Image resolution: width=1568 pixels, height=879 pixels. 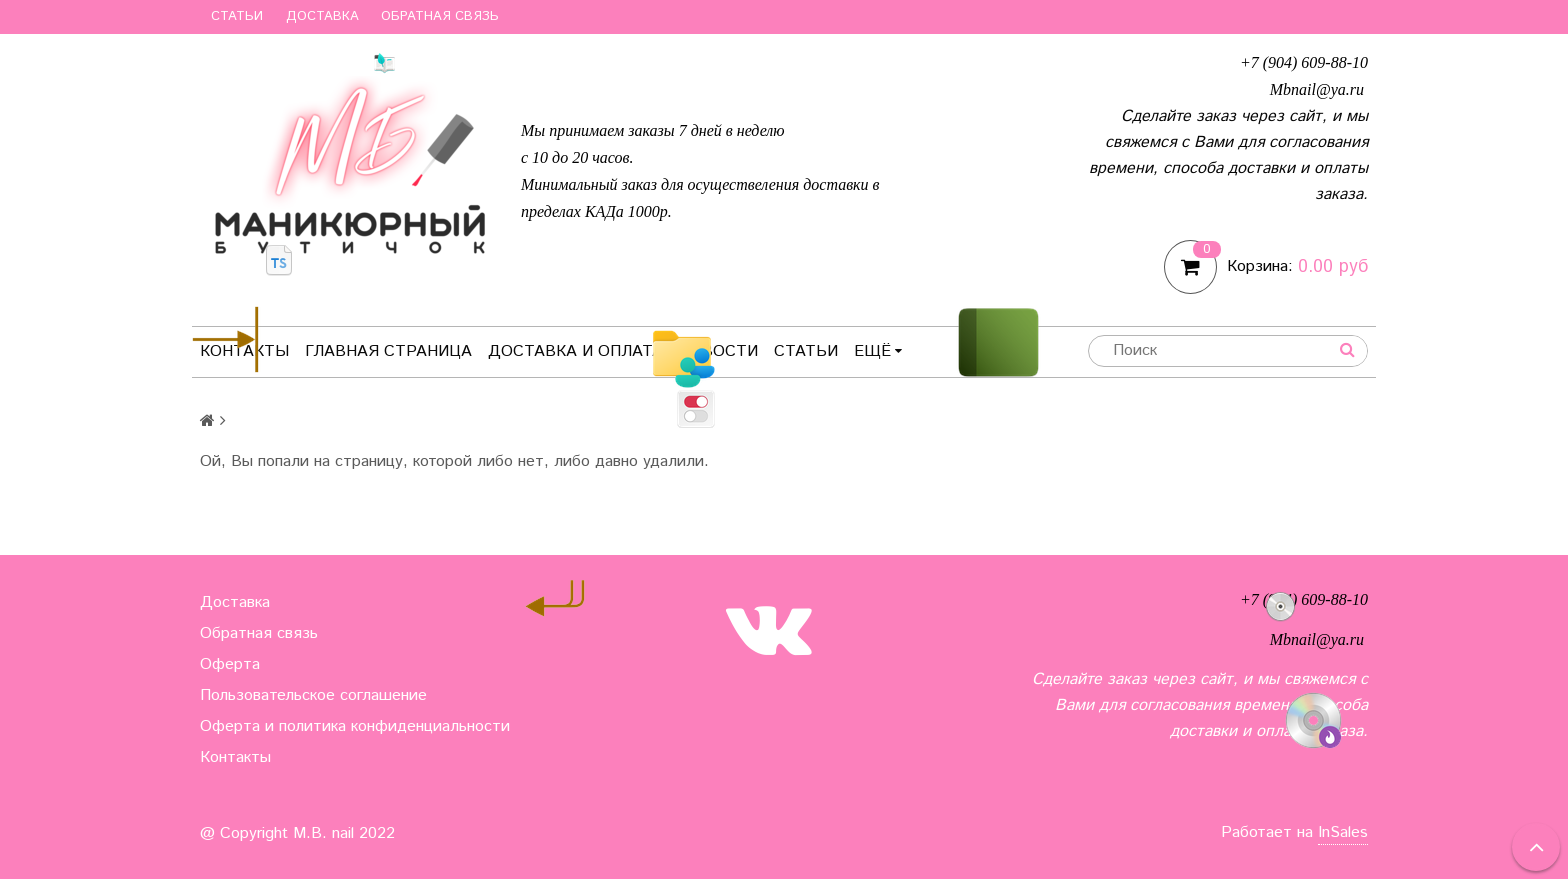 I want to click on access desktop folder, so click(x=998, y=339).